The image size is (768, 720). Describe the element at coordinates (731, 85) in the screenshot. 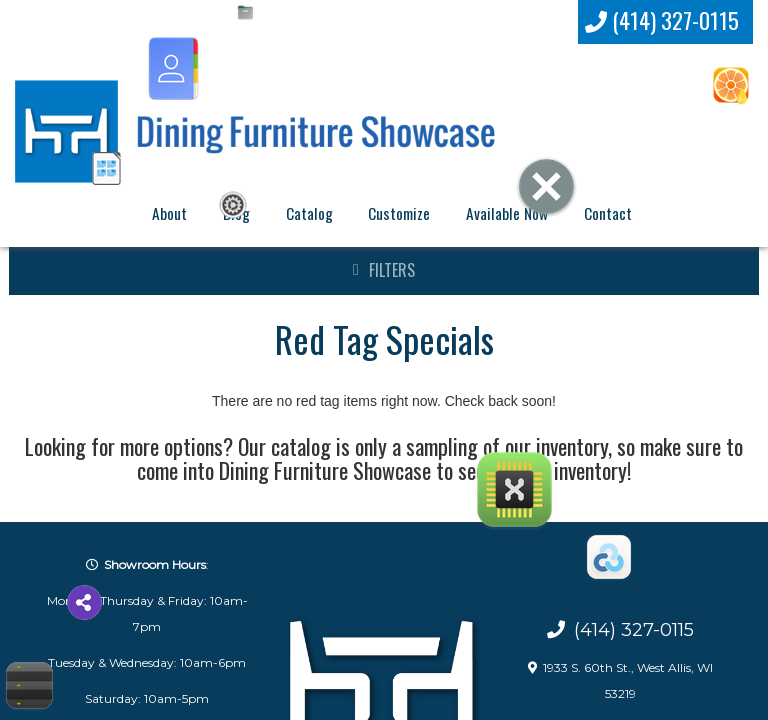

I see `open sound juicer cd ripper app` at that location.